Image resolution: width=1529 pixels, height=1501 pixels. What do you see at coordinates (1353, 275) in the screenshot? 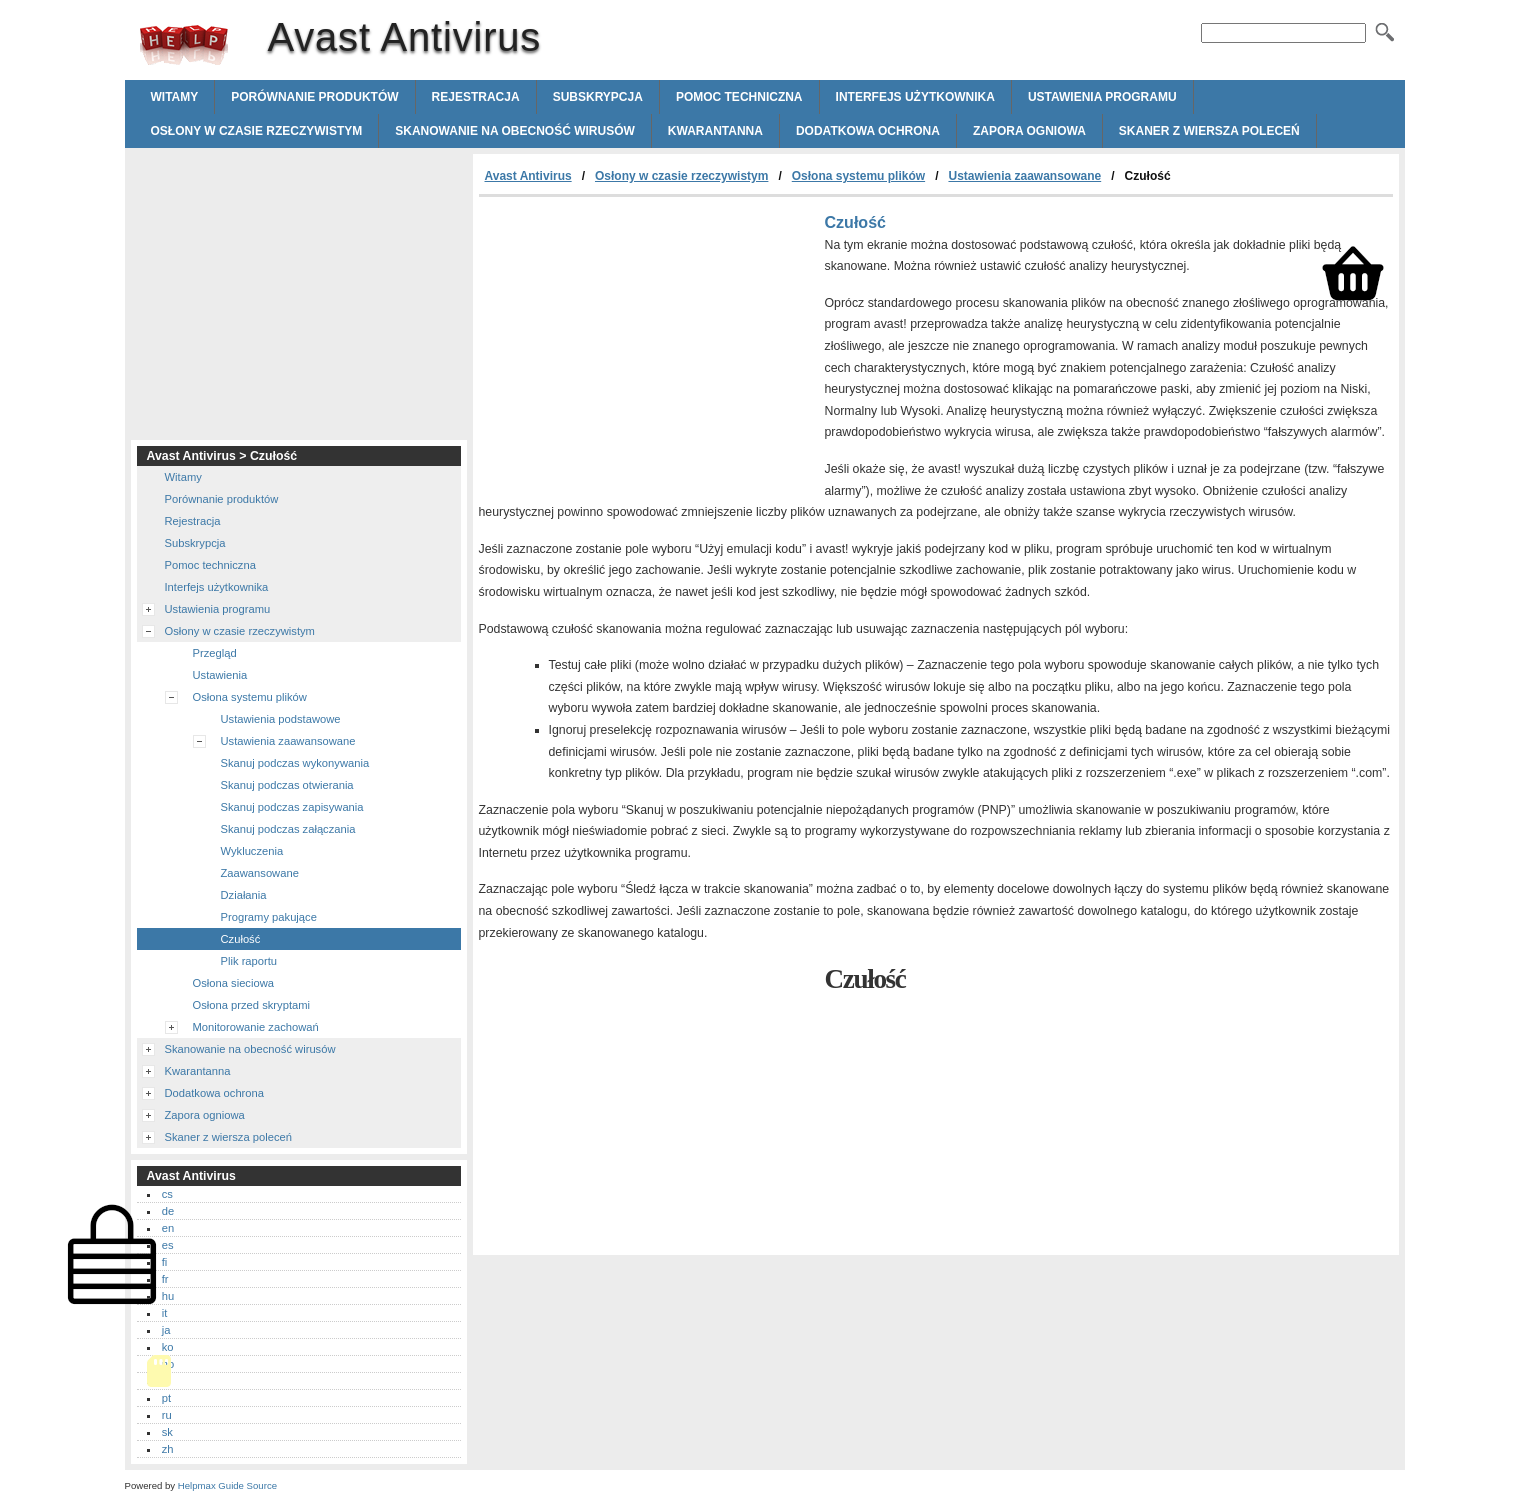
I see `view your shopping basket` at bounding box center [1353, 275].